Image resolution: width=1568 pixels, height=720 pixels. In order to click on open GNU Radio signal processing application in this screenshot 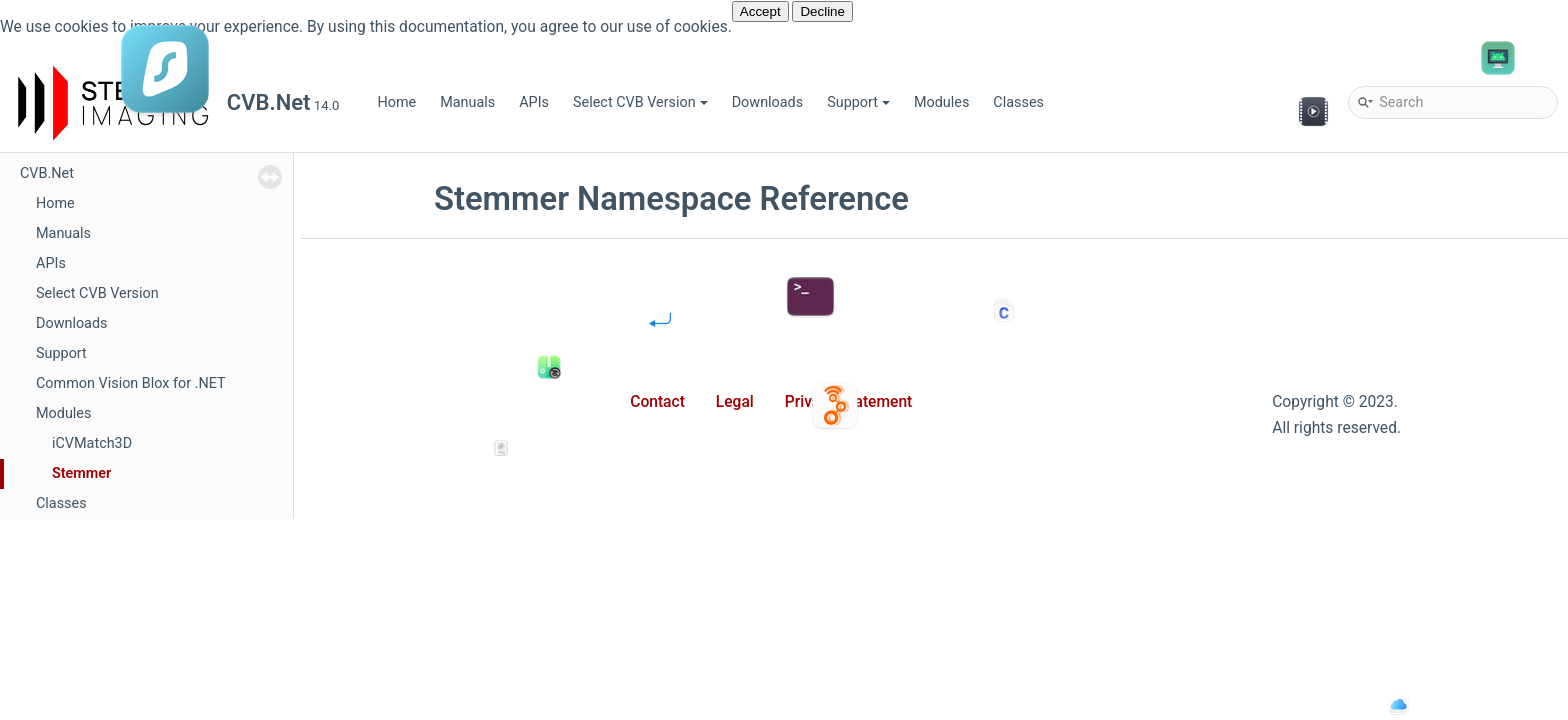, I will do `click(835, 406)`.